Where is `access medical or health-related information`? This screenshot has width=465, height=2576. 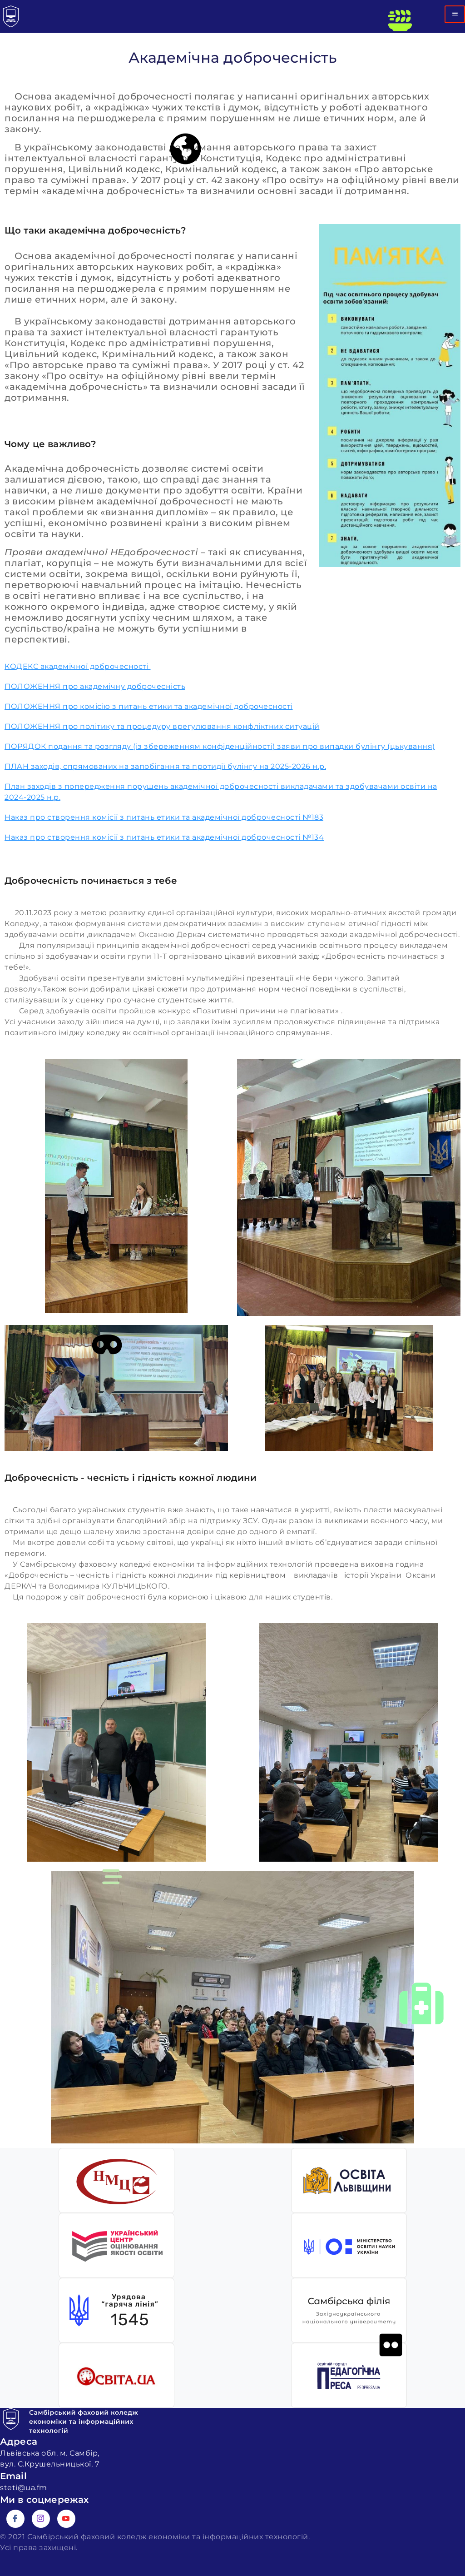 access medical or health-related information is located at coordinates (421, 2005).